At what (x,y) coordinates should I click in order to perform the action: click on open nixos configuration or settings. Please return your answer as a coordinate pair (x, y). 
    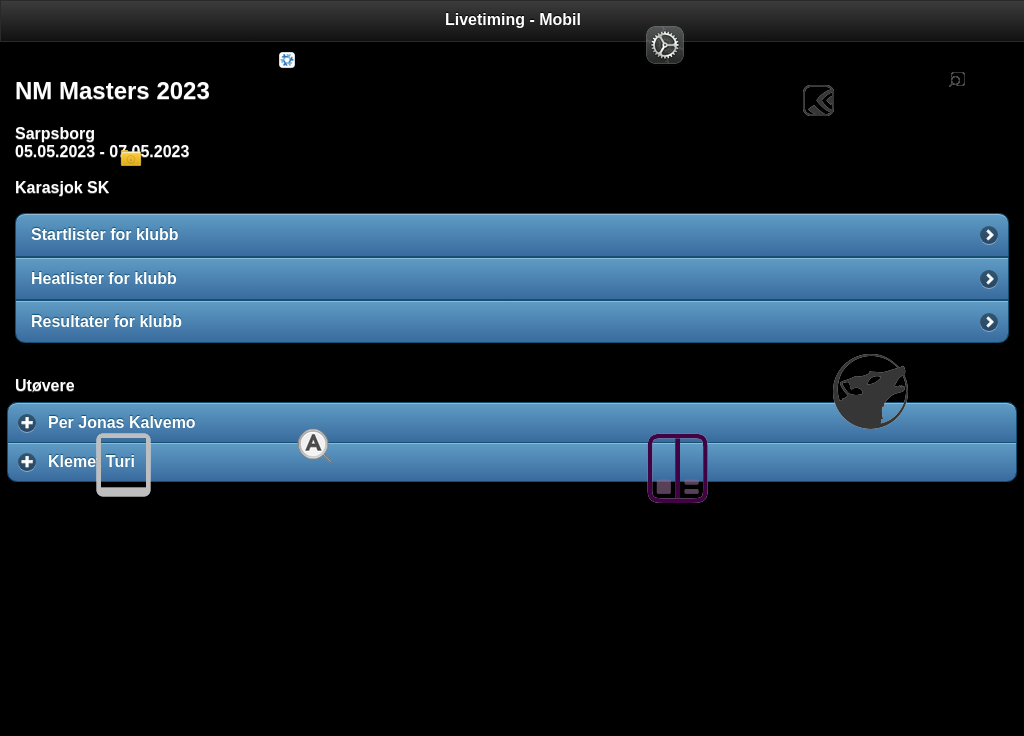
    Looking at the image, I should click on (287, 60).